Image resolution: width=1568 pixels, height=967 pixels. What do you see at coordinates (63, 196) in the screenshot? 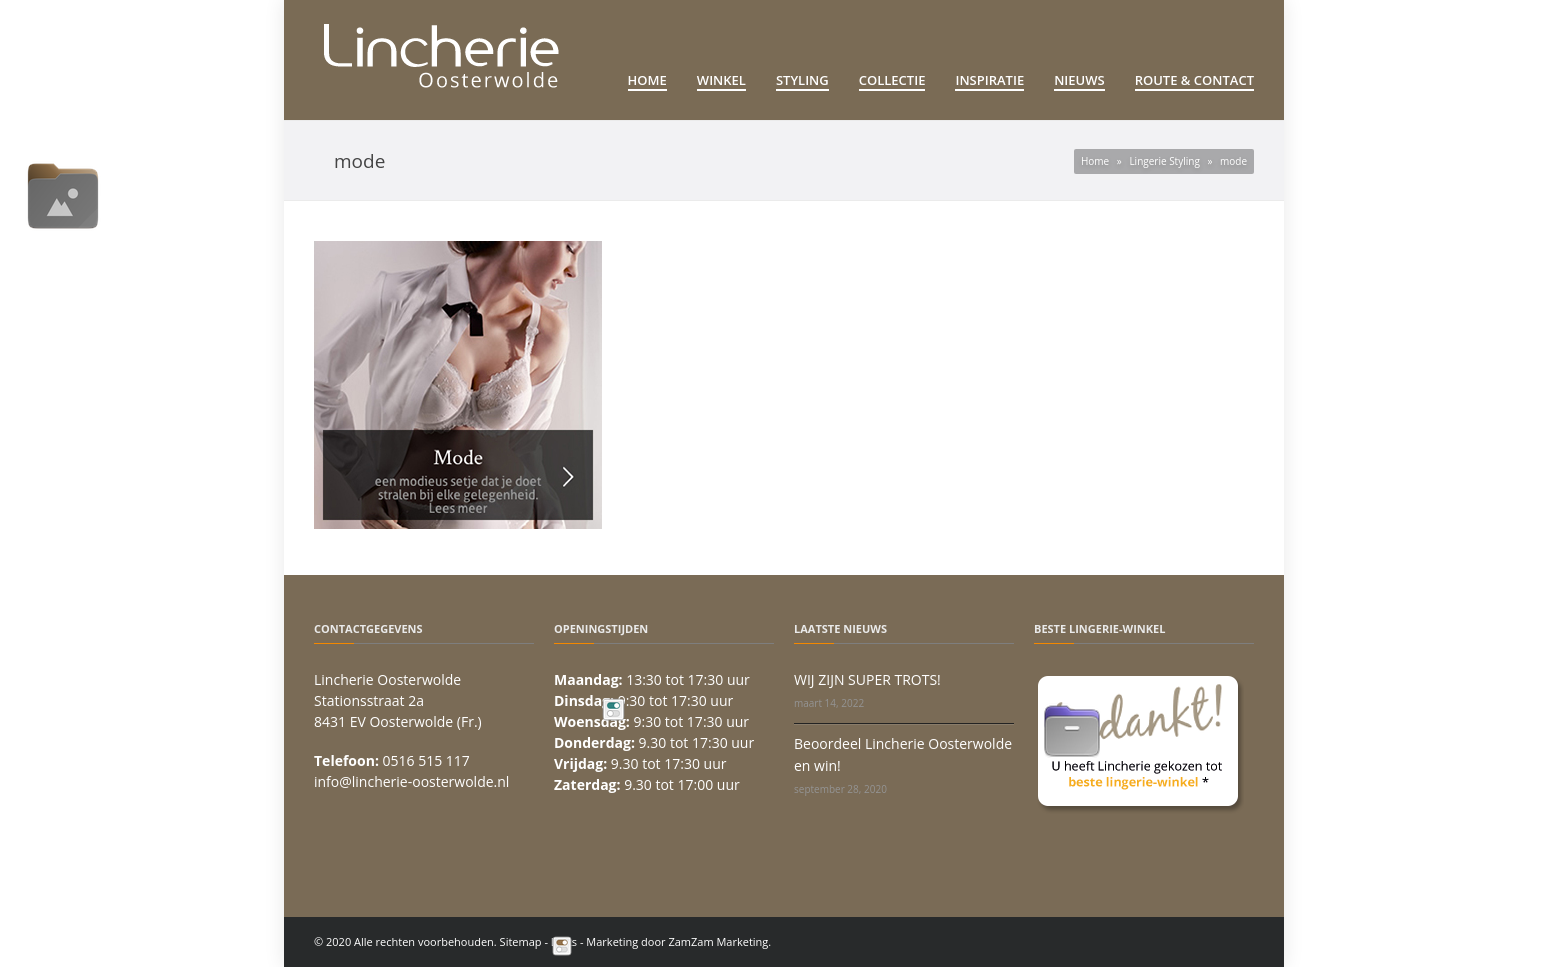
I see `open your pictures folder` at bounding box center [63, 196].